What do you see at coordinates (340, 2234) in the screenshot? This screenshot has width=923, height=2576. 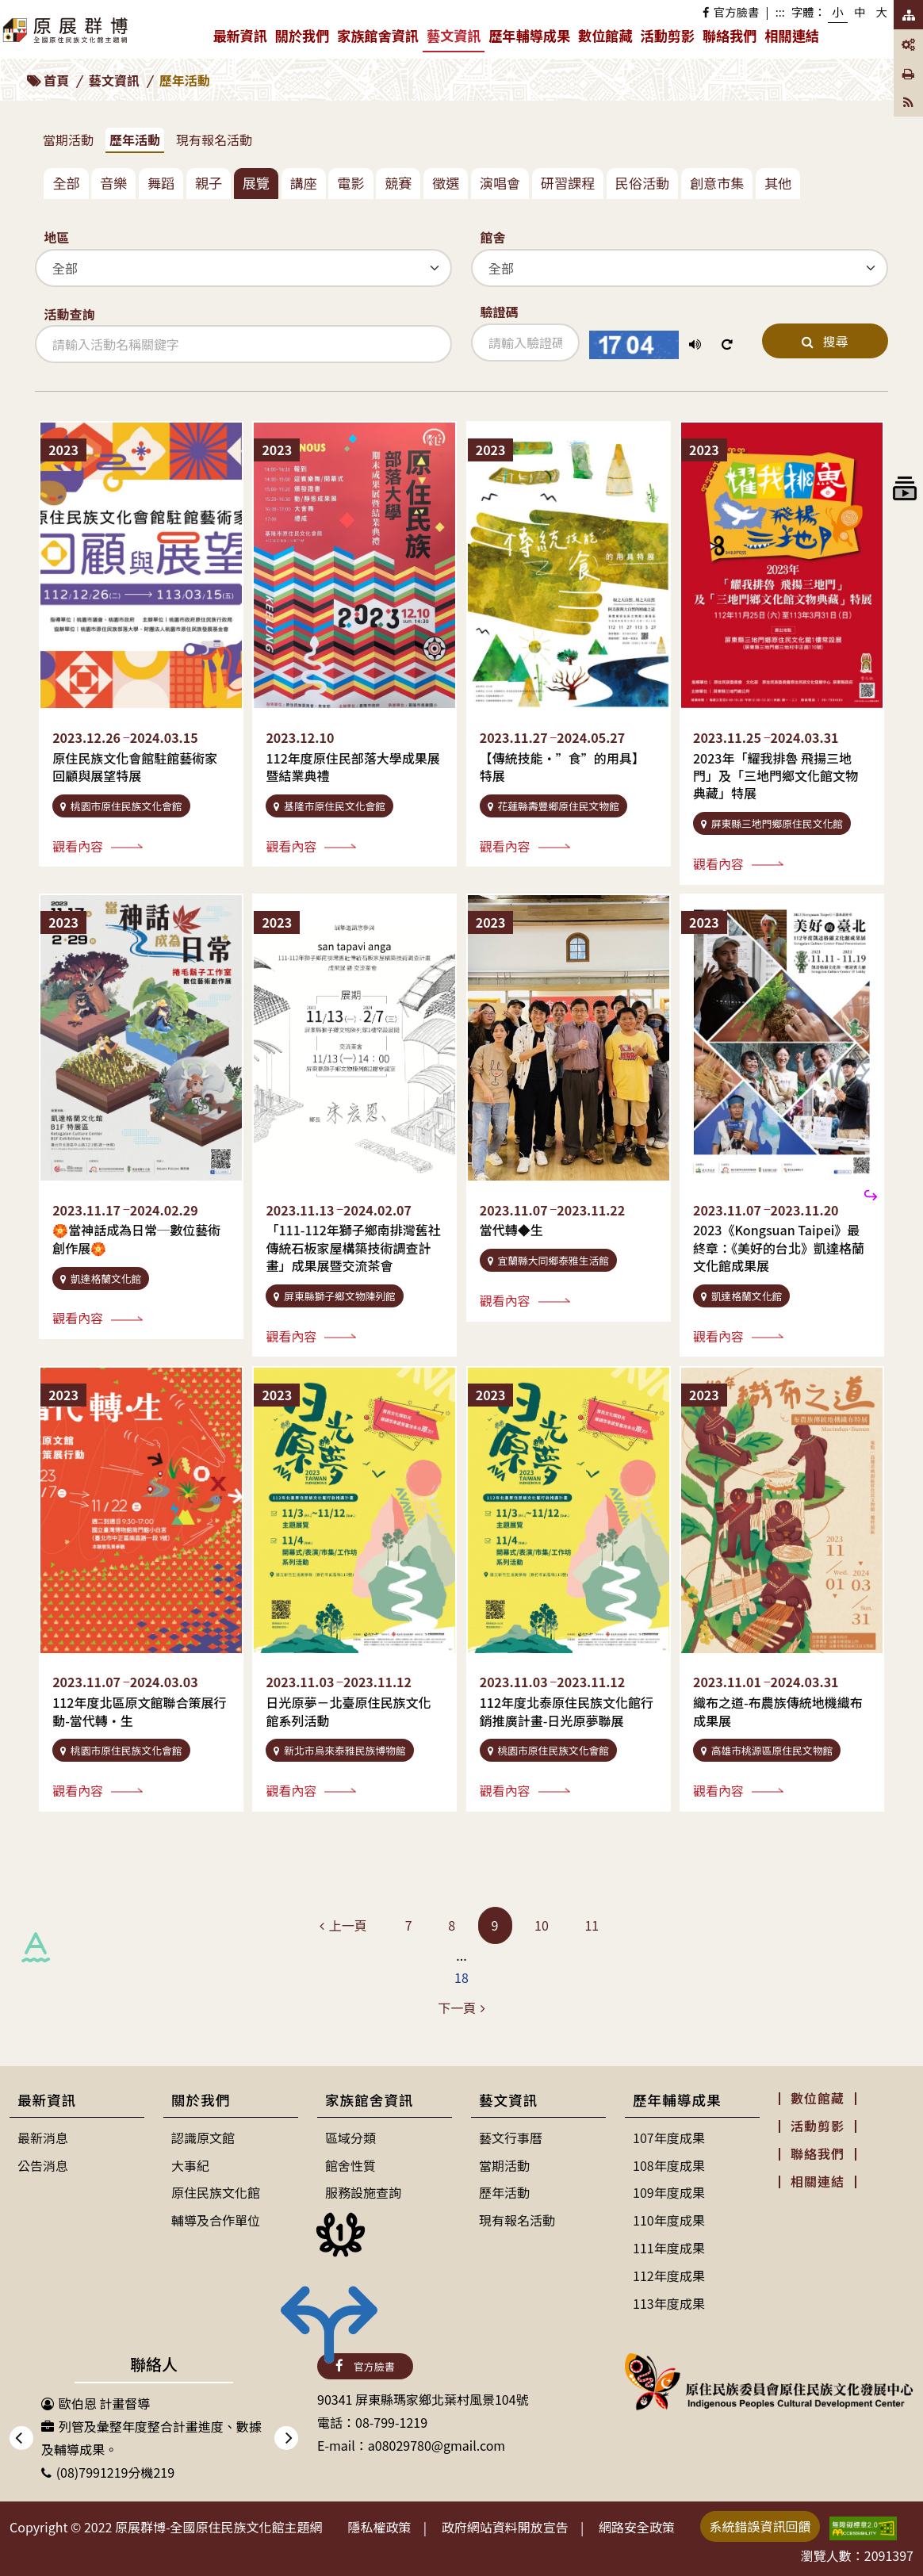 I see `indicates first place or winner status` at bounding box center [340, 2234].